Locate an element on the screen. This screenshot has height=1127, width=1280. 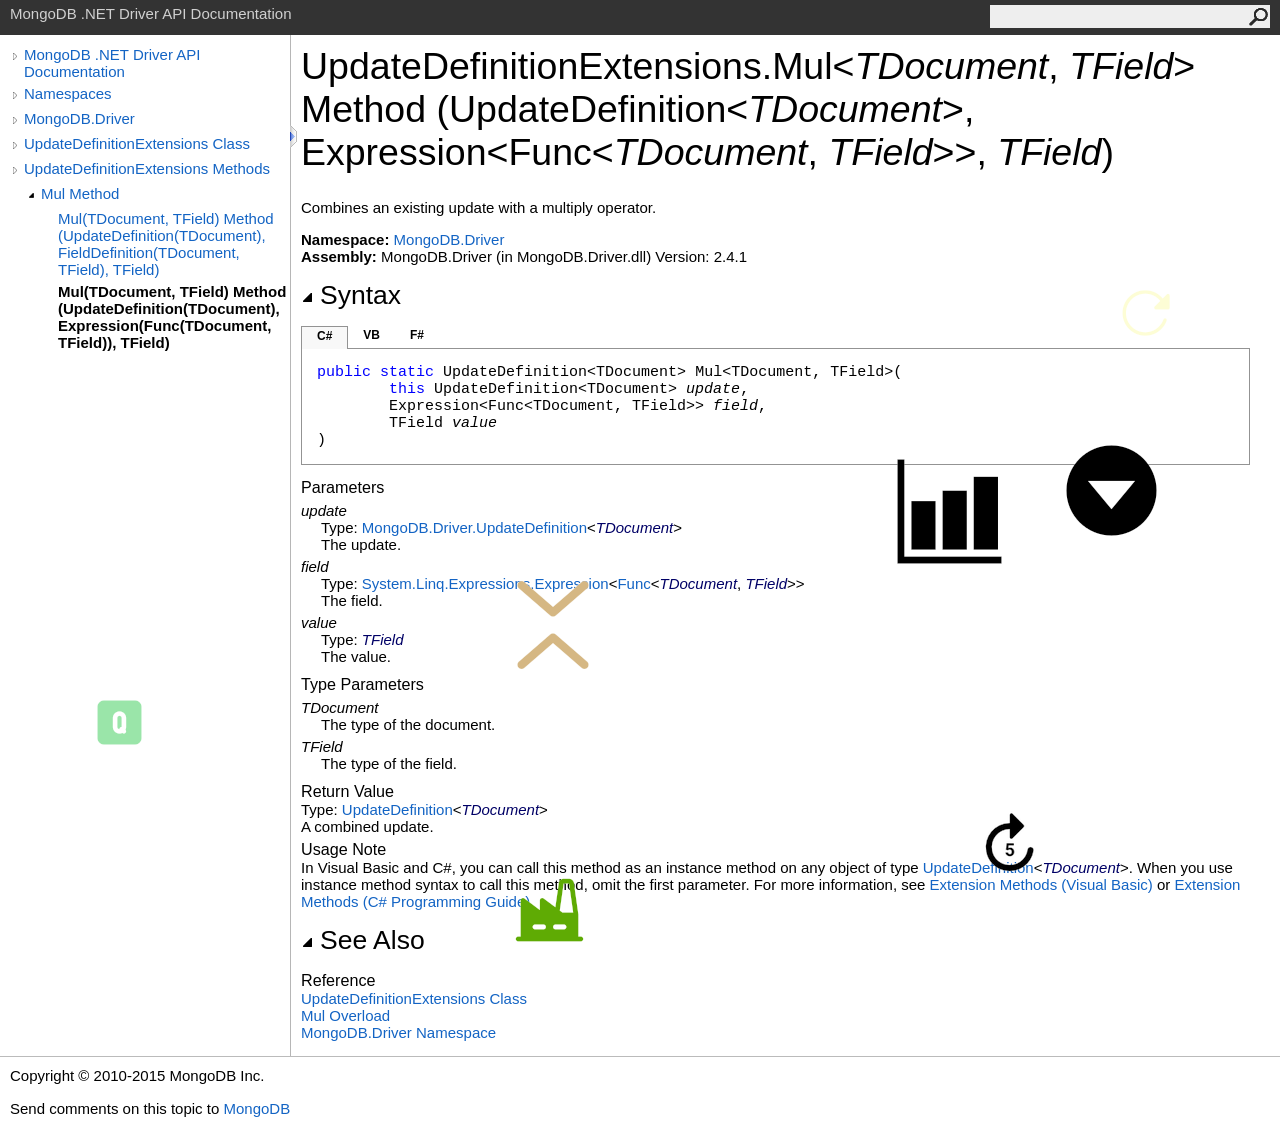
view manufacturing or production settings is located at coordinates (549, 912).